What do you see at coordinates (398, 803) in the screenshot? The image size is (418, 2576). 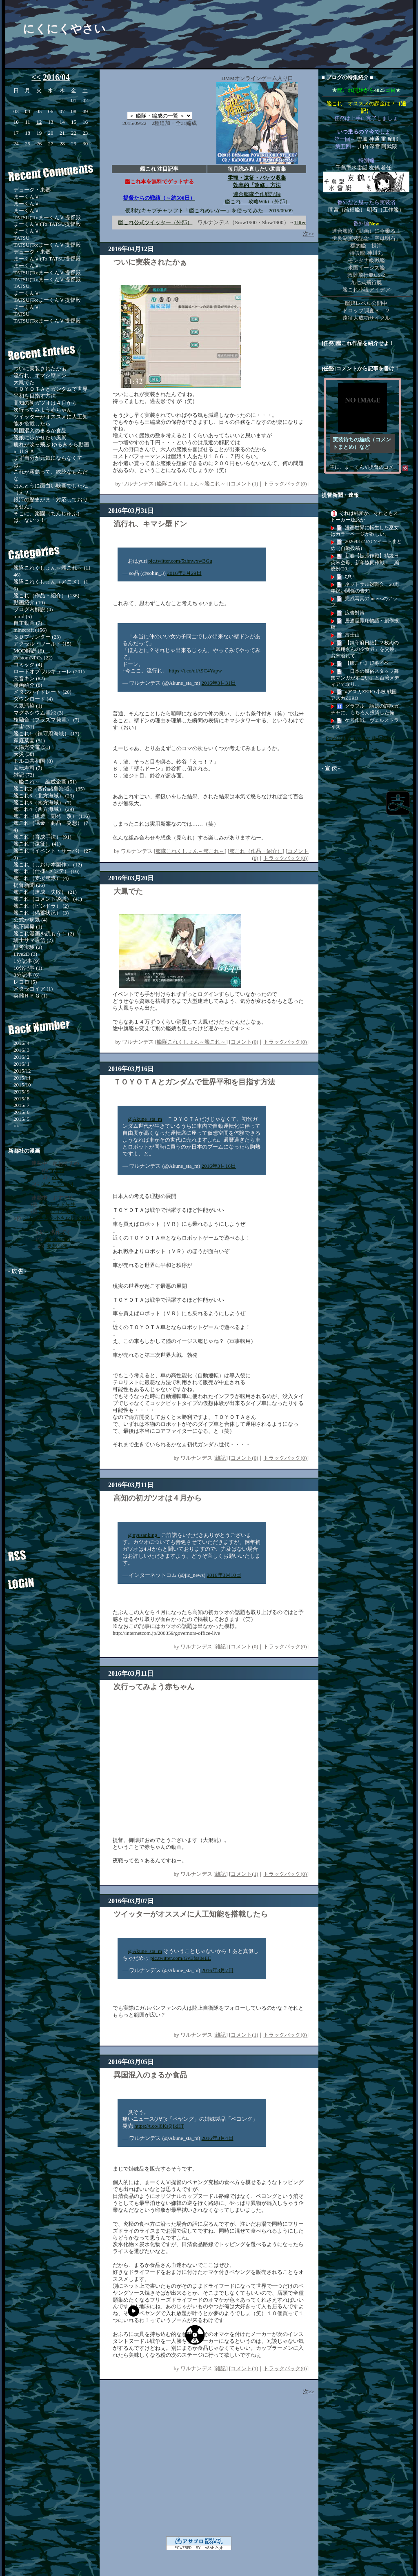 I see `pay with Alipay` at bounding box center [398, 803].